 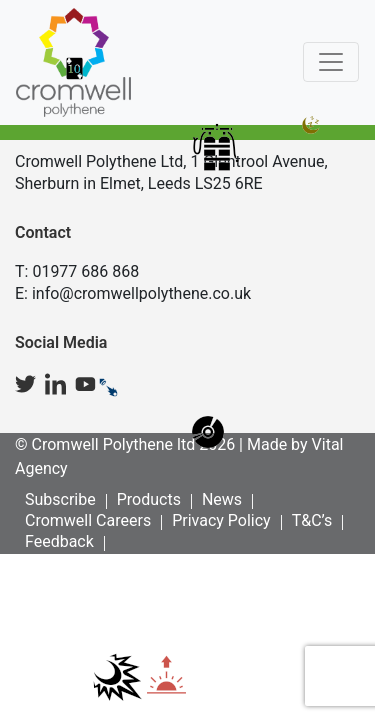 What do you see at coordinates (74, 68) in the screenshot?
I see `ten of clubs playing card` at bounding box center [74, 68].